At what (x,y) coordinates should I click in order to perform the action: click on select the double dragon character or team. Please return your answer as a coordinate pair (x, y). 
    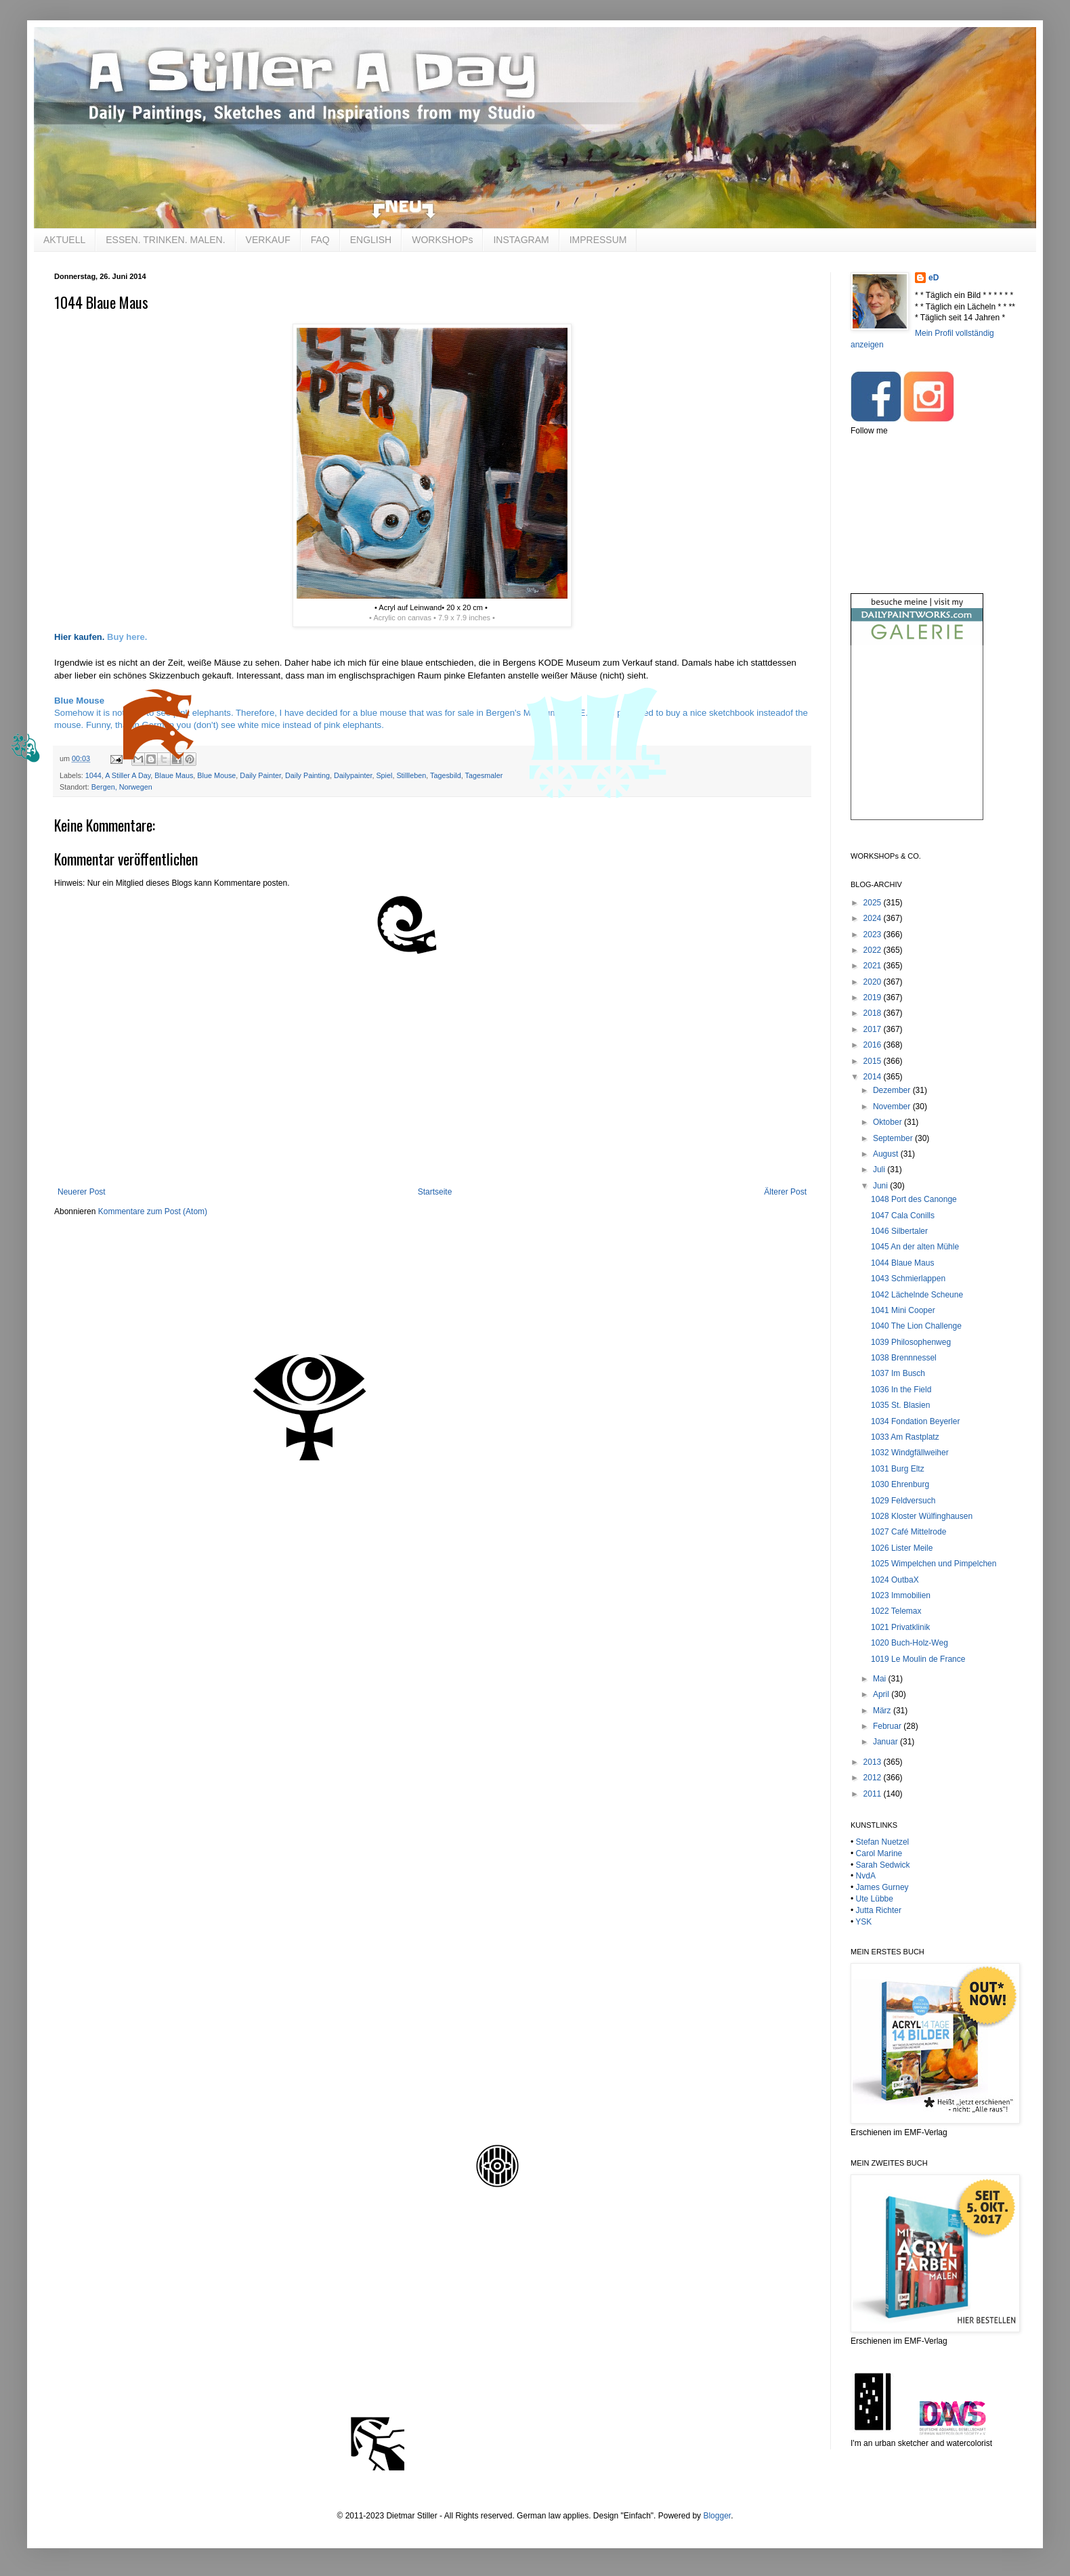
    Looking at the image, I should click on (158, 724).